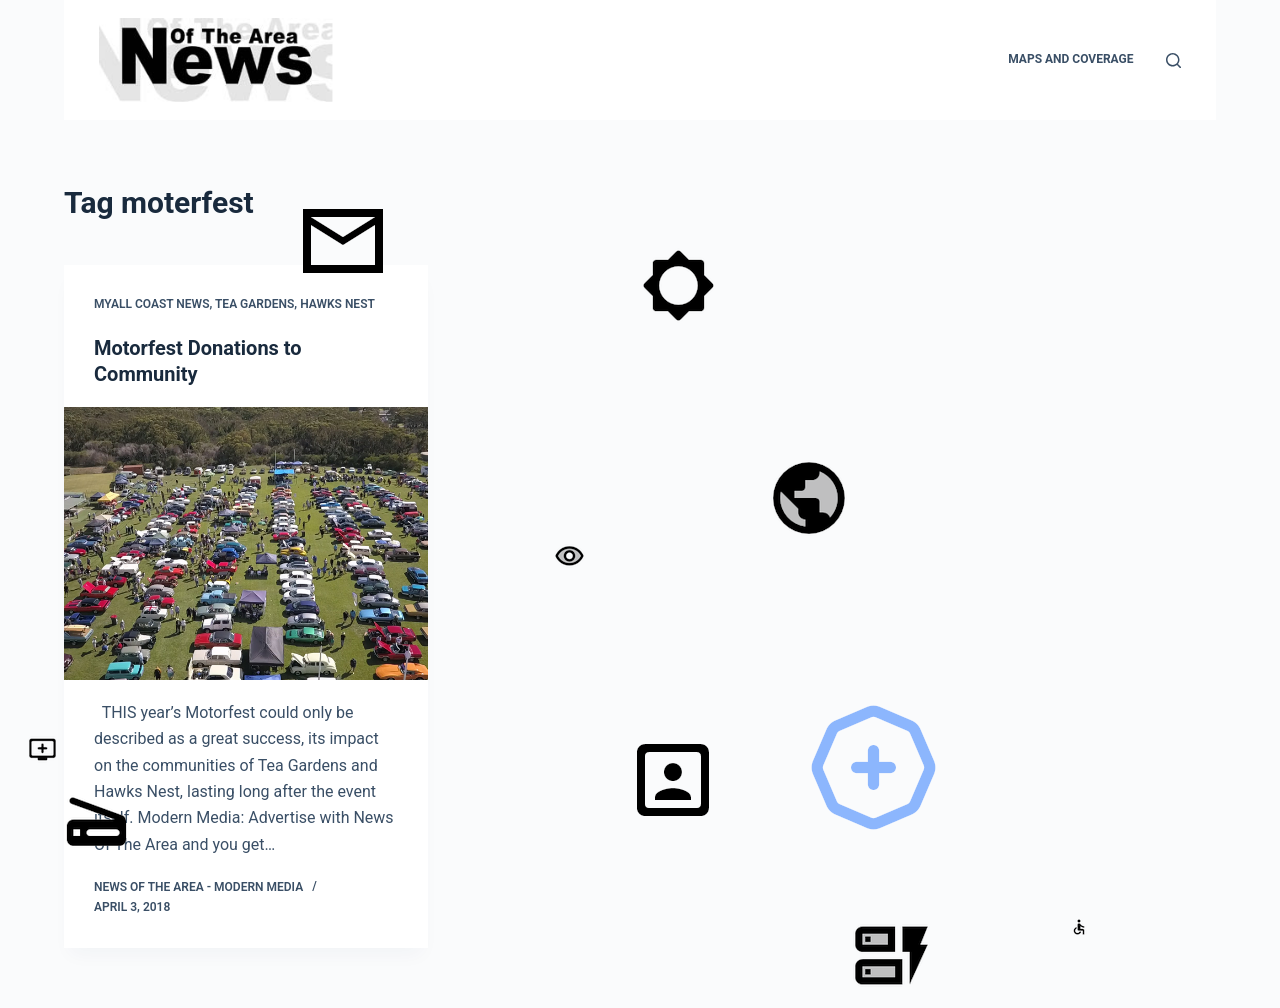 This screenshot has width=1280, height=1008. I want to click on open your email inbox, so click(343, 241).